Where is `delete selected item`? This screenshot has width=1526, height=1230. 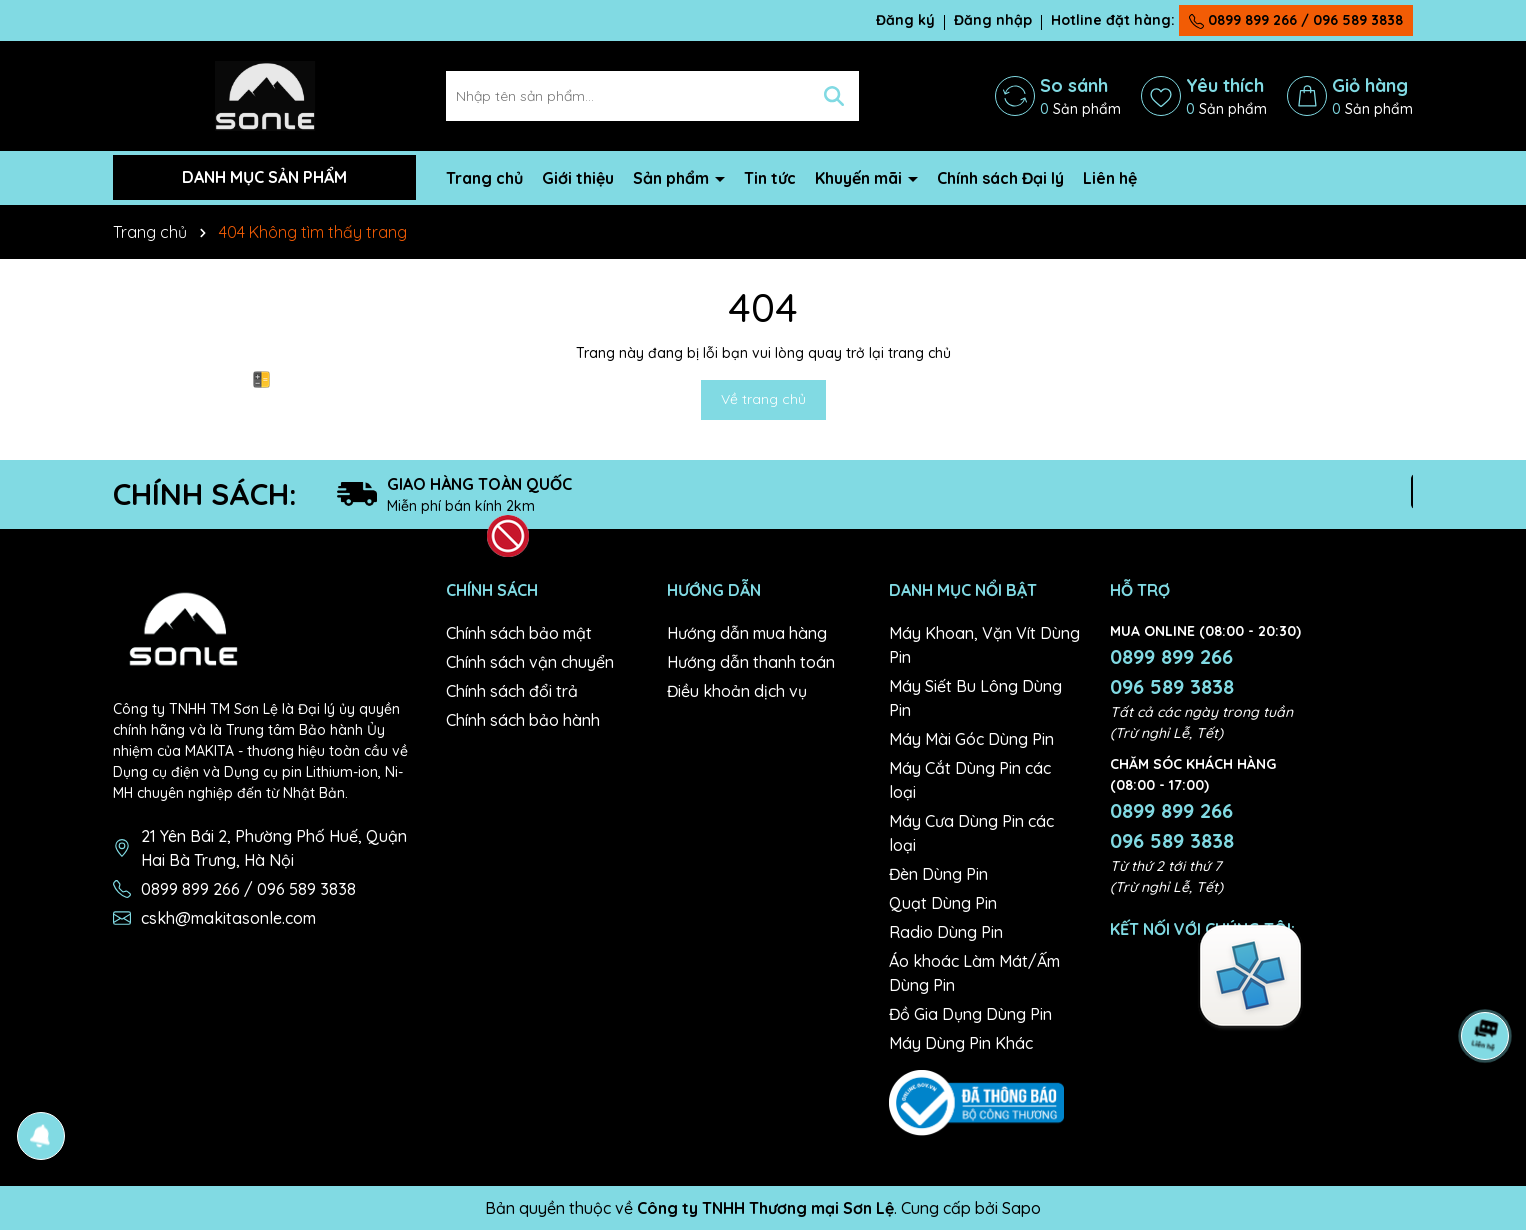 delete selected item is located at coordinates (508, 536).